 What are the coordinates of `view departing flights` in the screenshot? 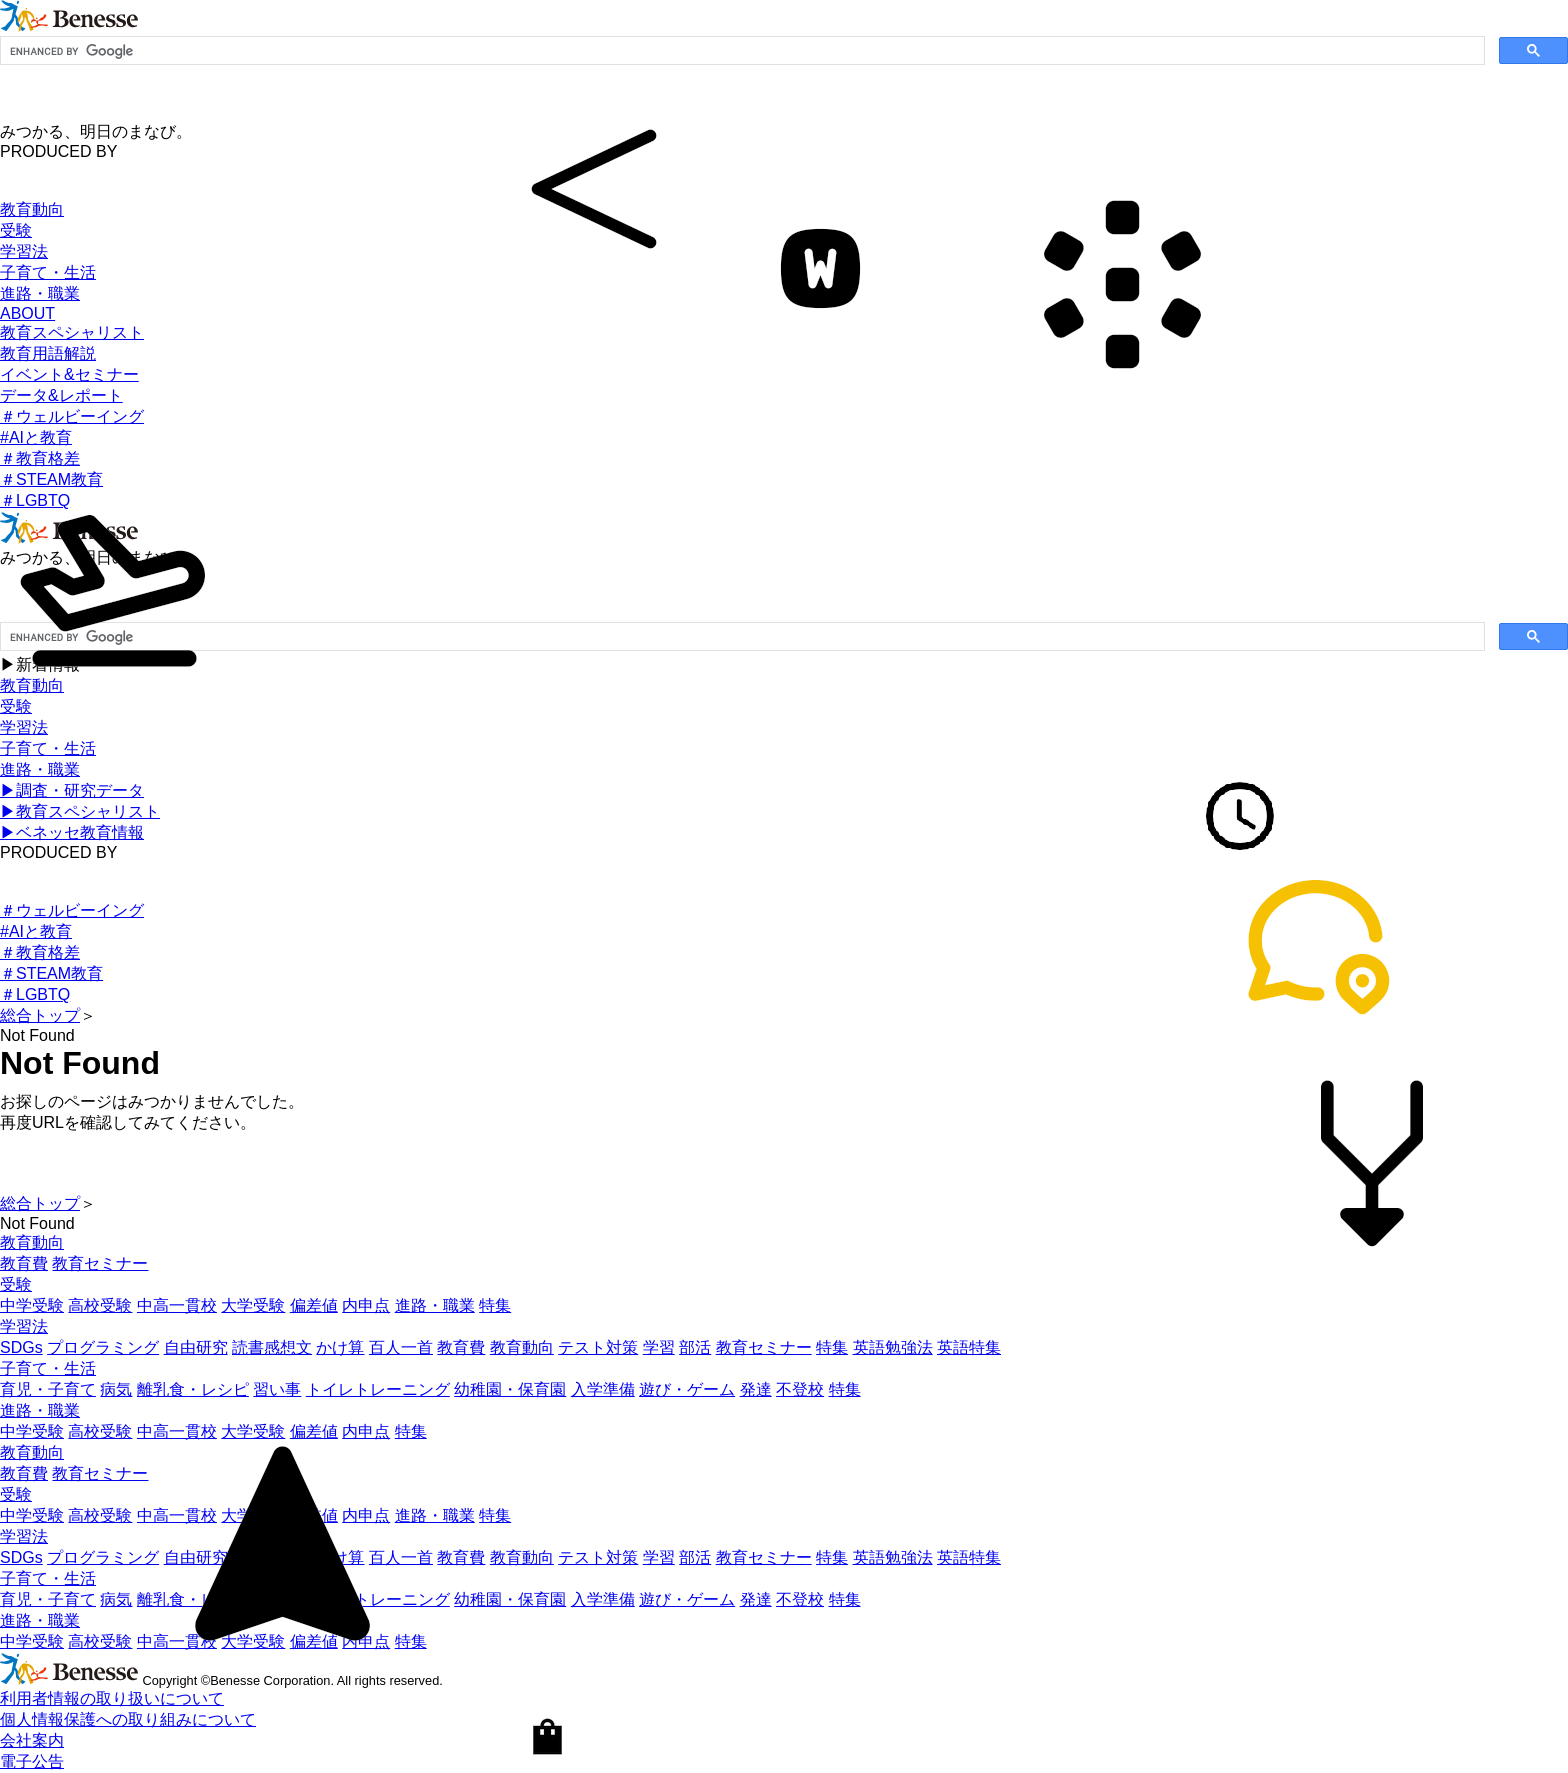 It's located at (114, 584).